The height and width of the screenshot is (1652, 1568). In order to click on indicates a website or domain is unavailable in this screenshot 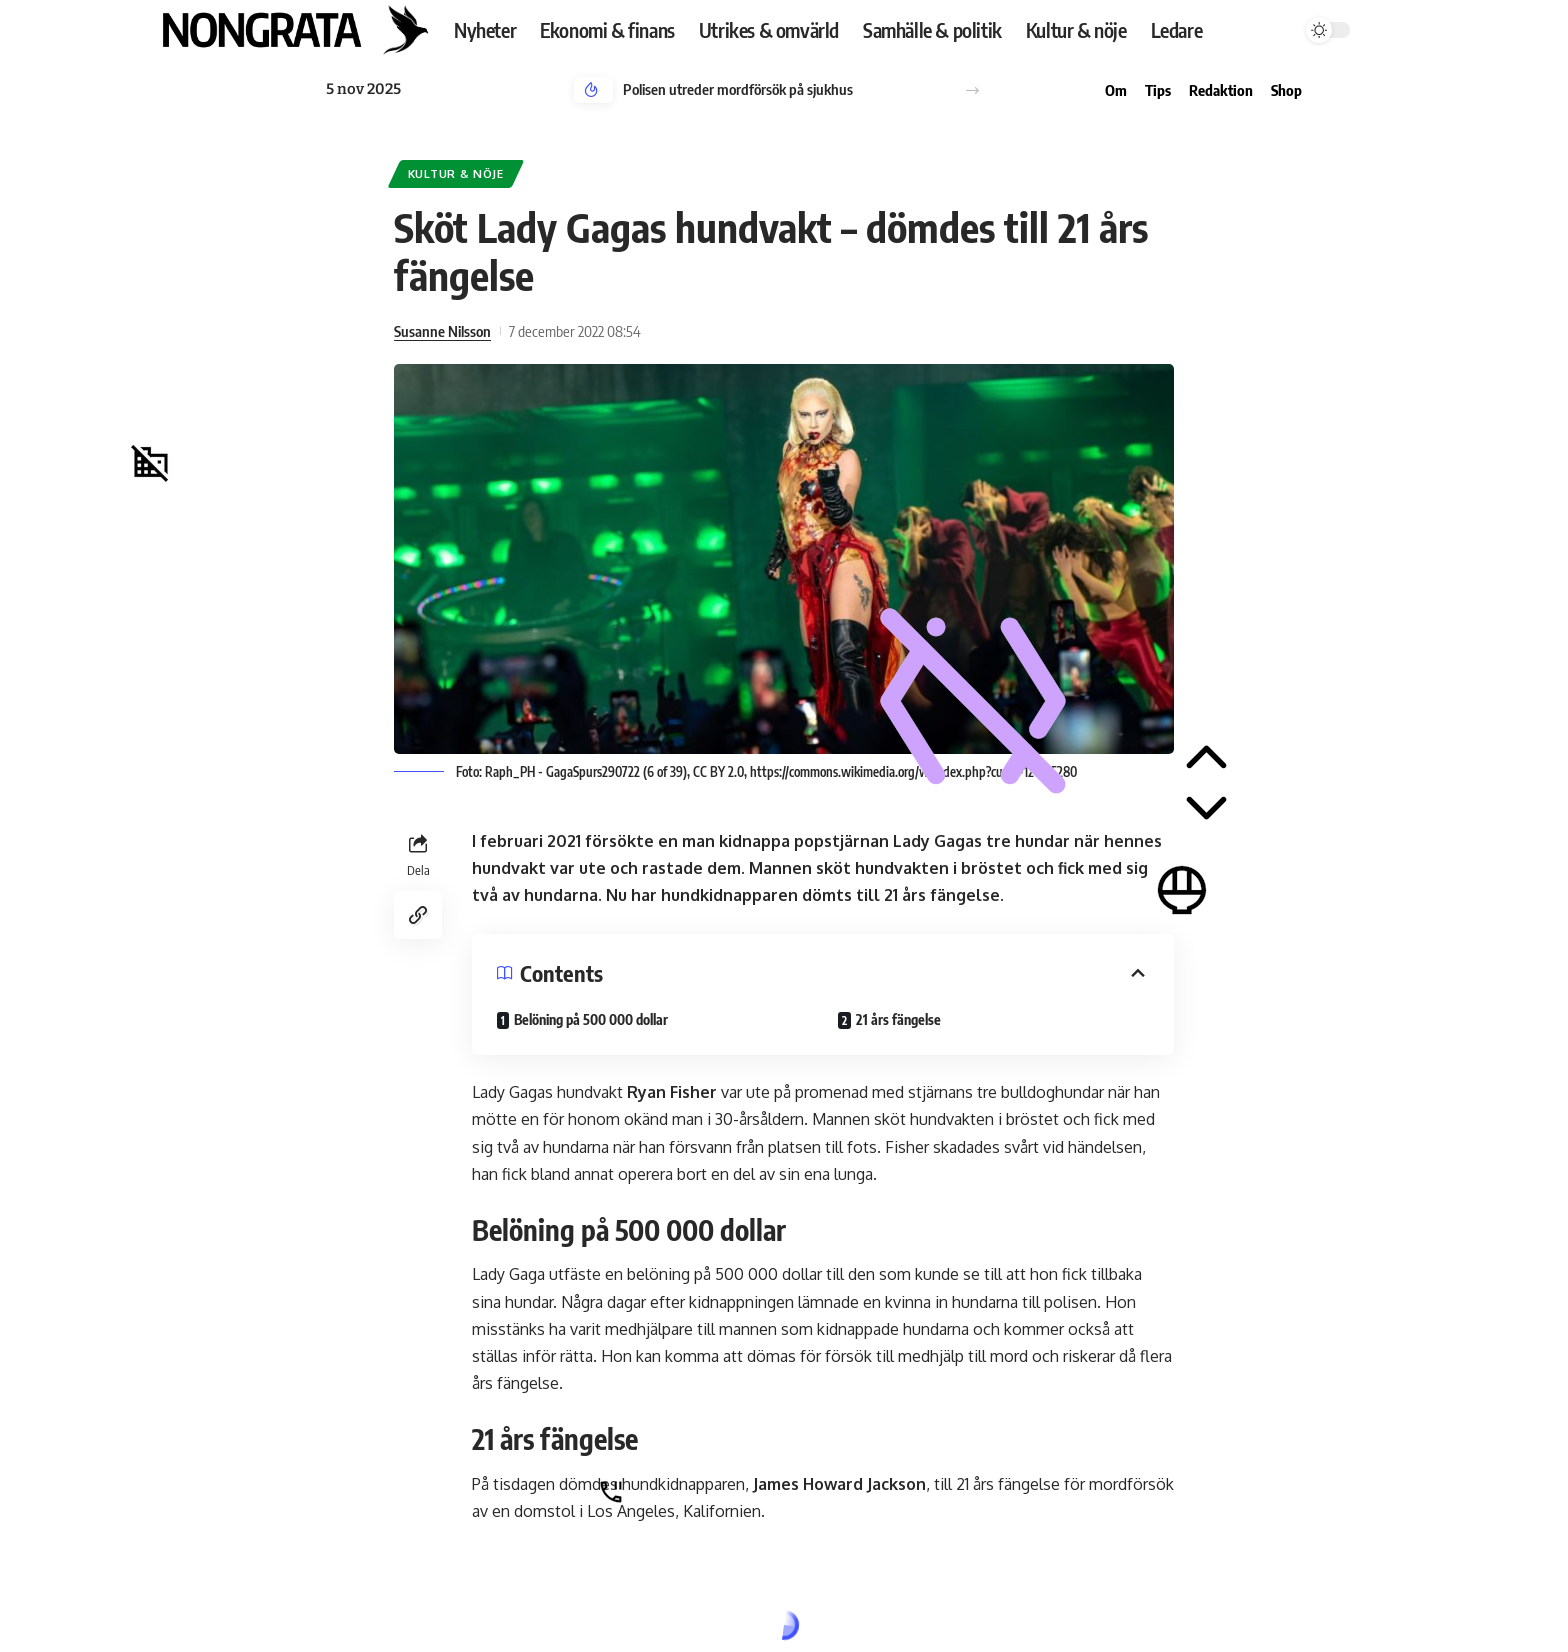, I will do `click(151, 462)`.